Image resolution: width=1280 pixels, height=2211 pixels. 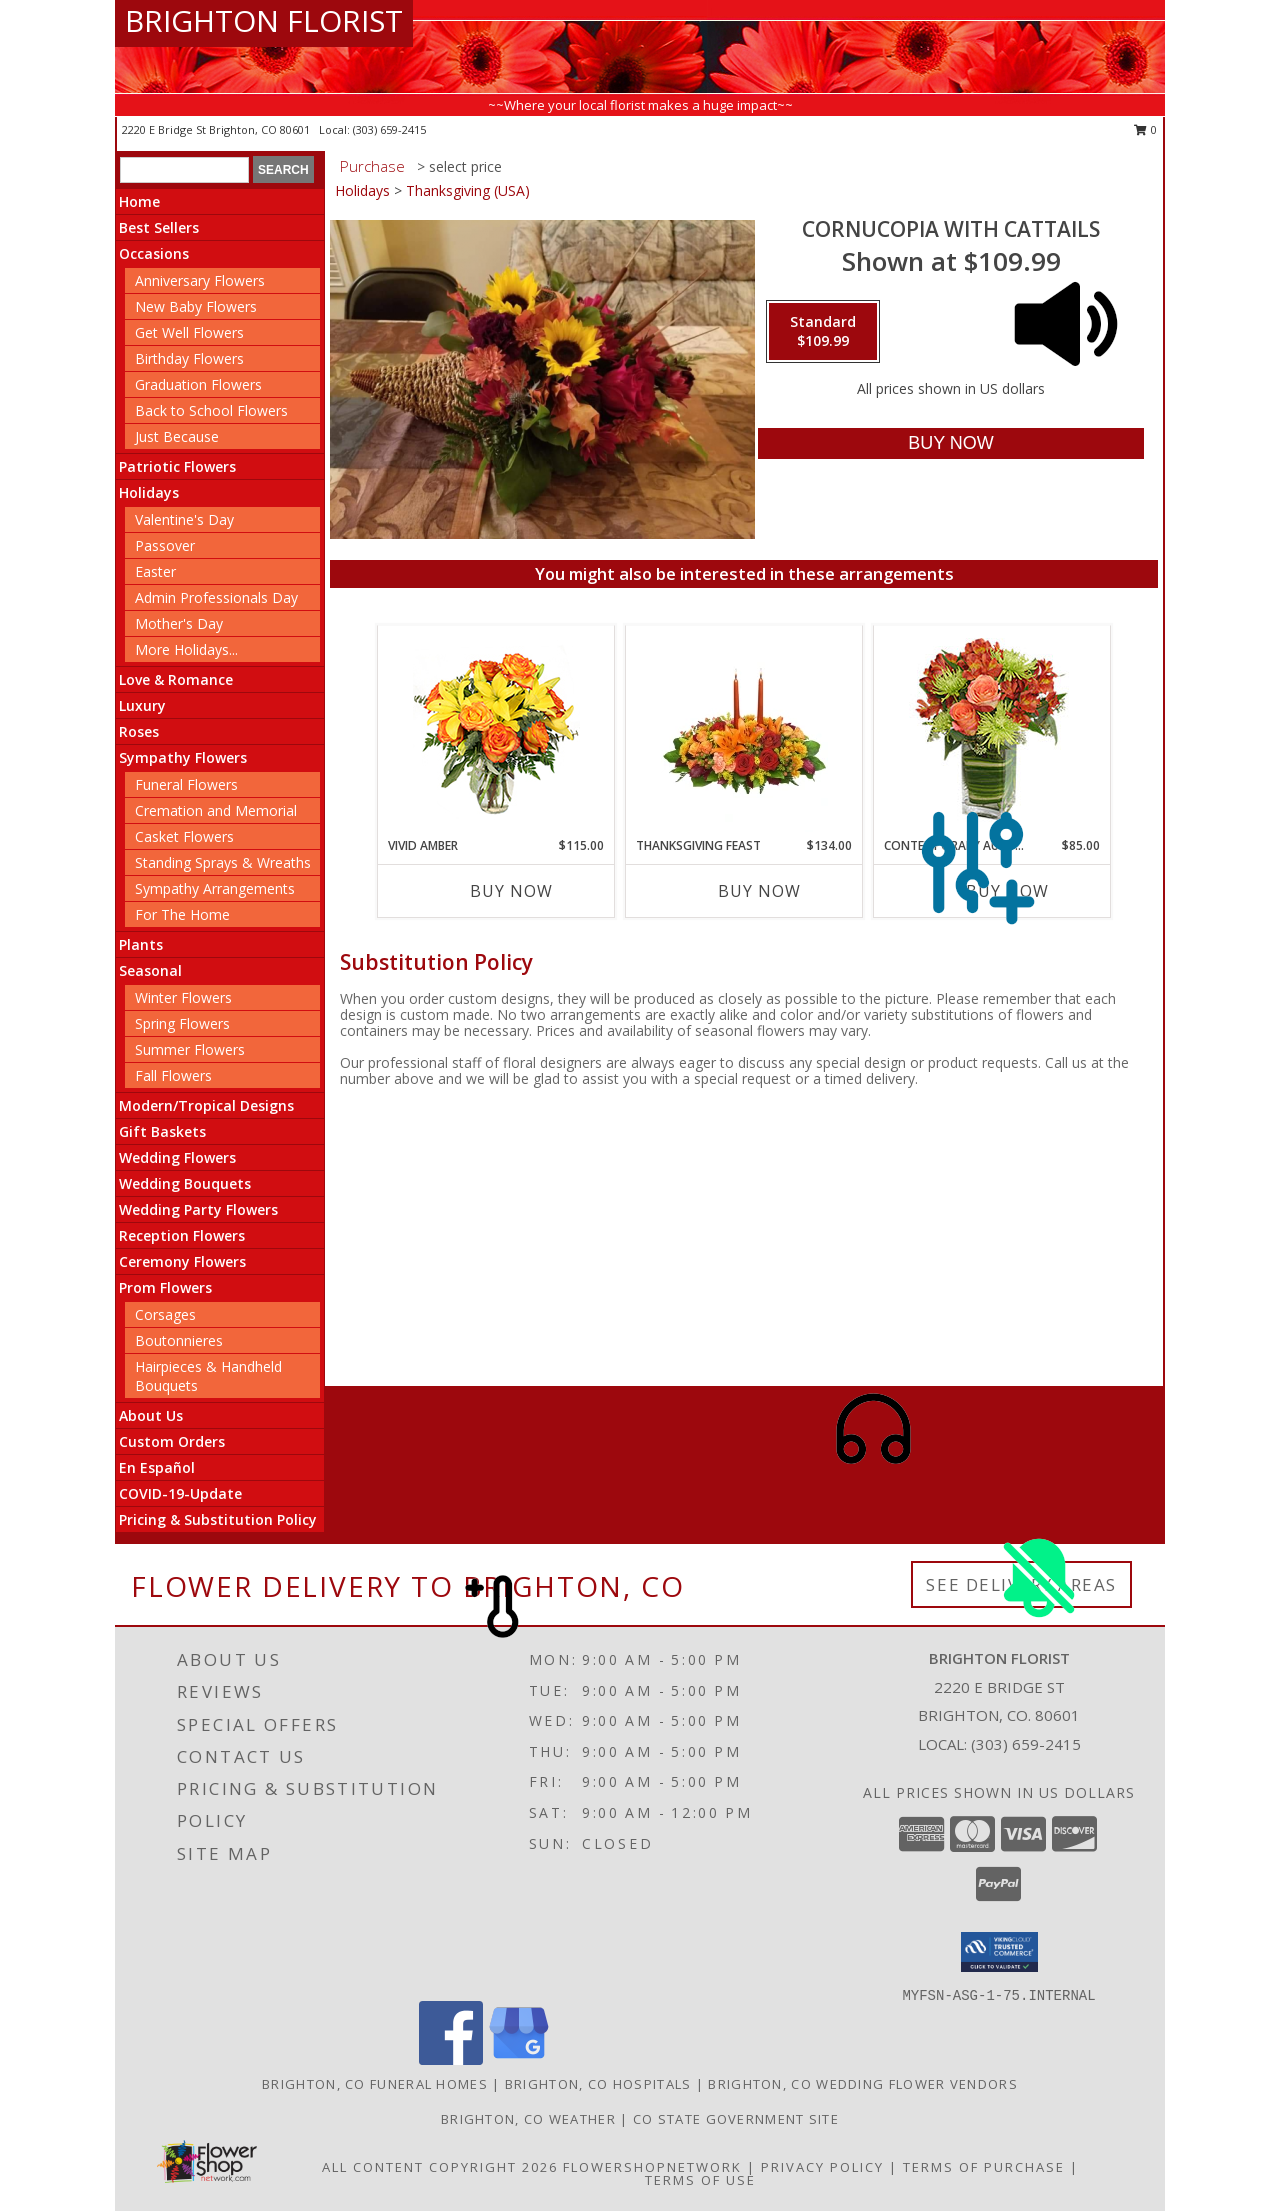 I want to click on access audio or music settings, so click(x=873, y=1430).